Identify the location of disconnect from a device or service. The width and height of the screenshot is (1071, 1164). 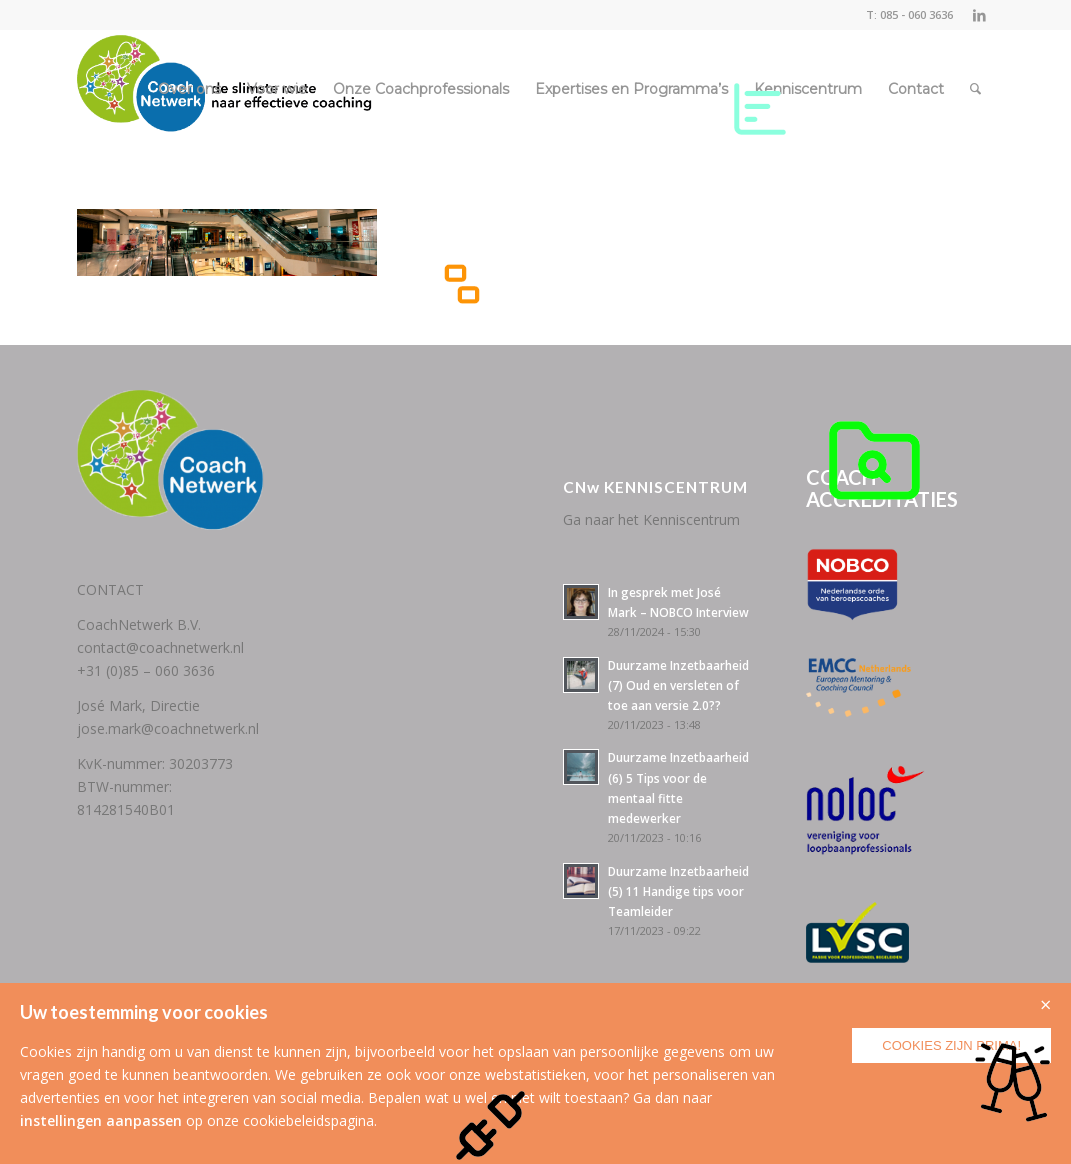
(490, 1125).